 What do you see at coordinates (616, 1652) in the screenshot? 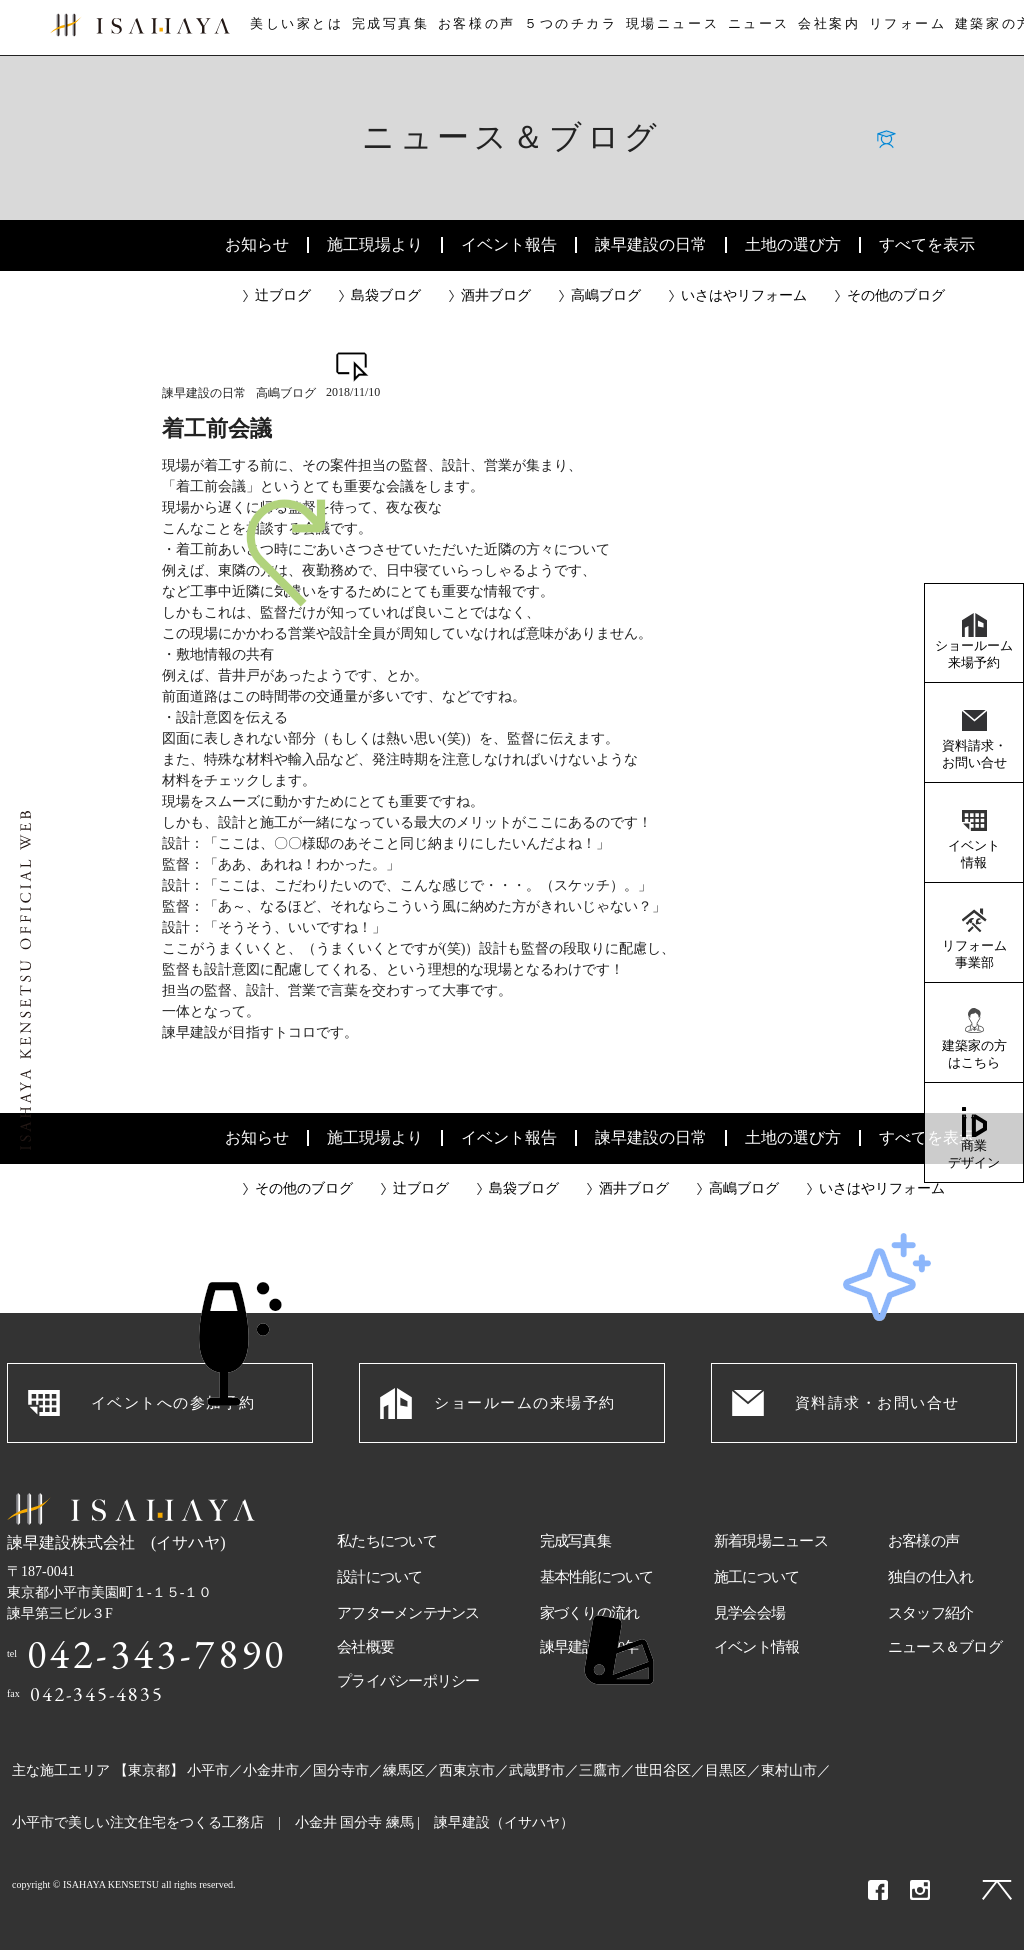
I see `access color palette or theme options` at bounding box center [616, 1652].